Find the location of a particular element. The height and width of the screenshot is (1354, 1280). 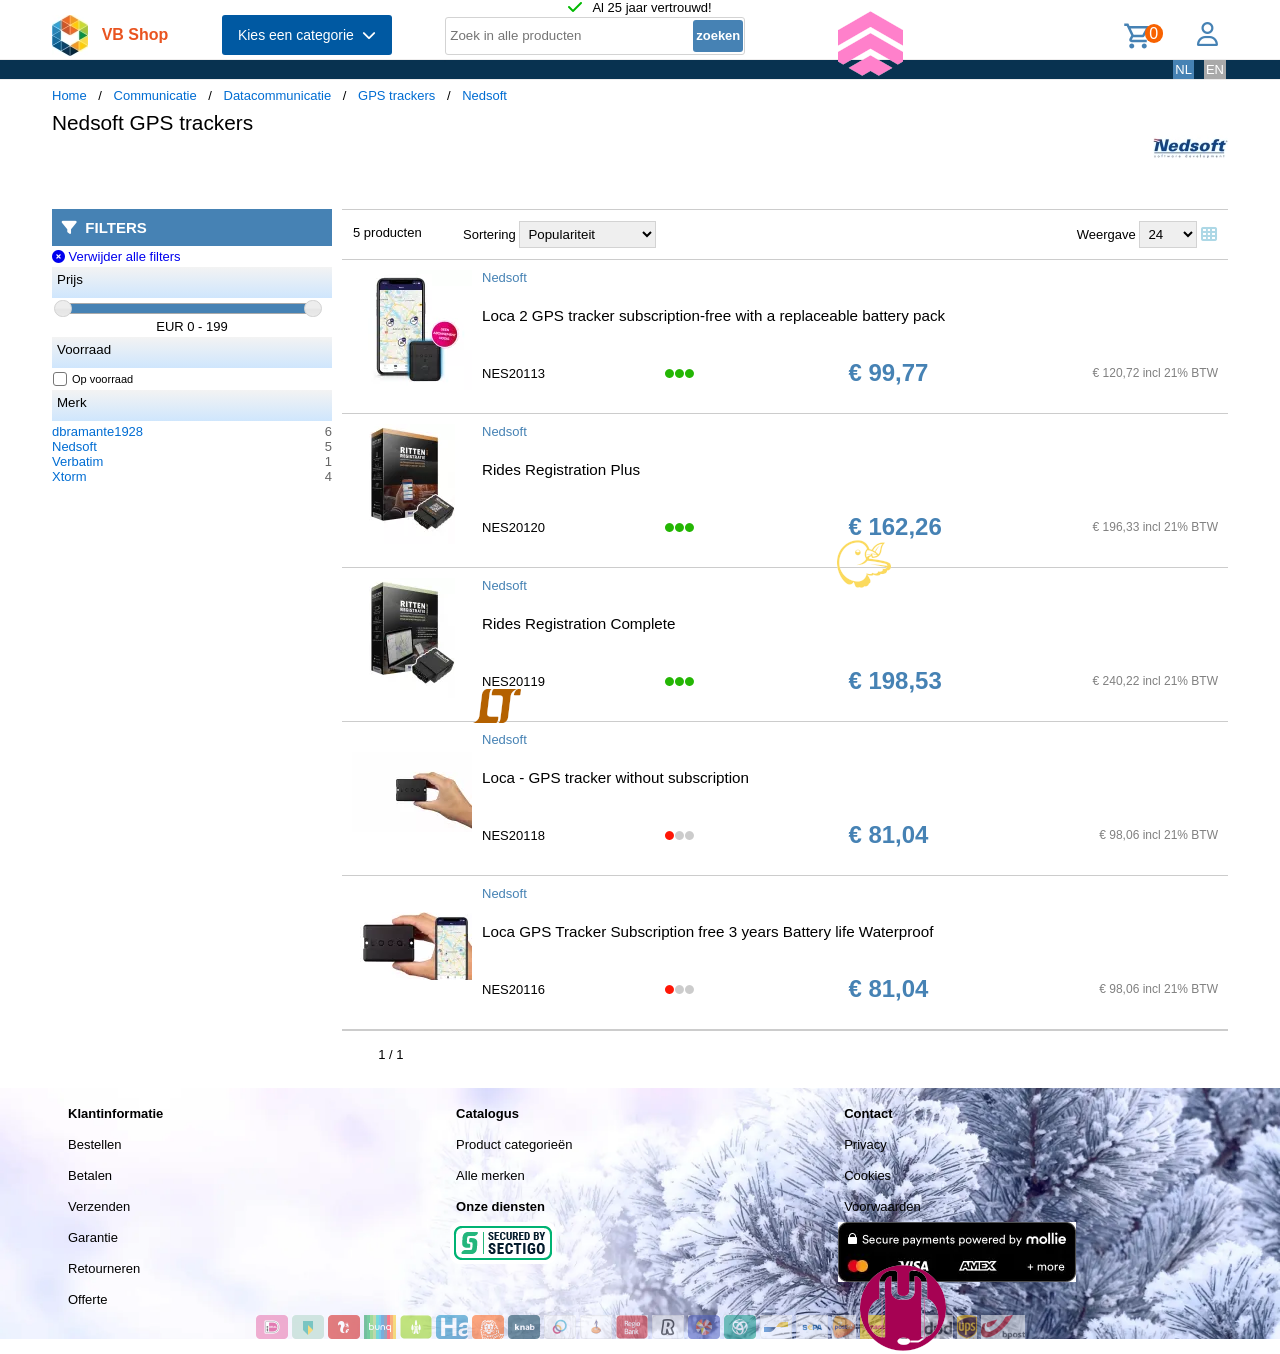

open koyeb cloud platform is located at coordinates (870, 43).